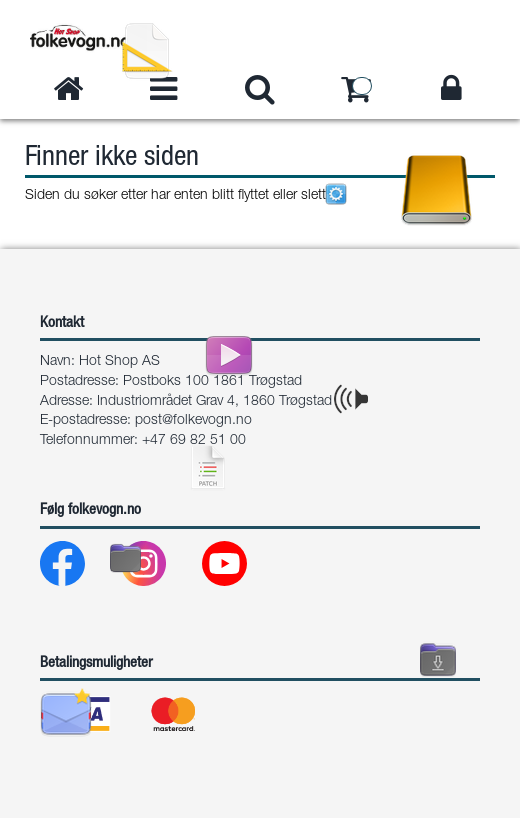 The width and height of the screenshot is (520, 818). I want to click on external storage drive connected, so click(436, 189).